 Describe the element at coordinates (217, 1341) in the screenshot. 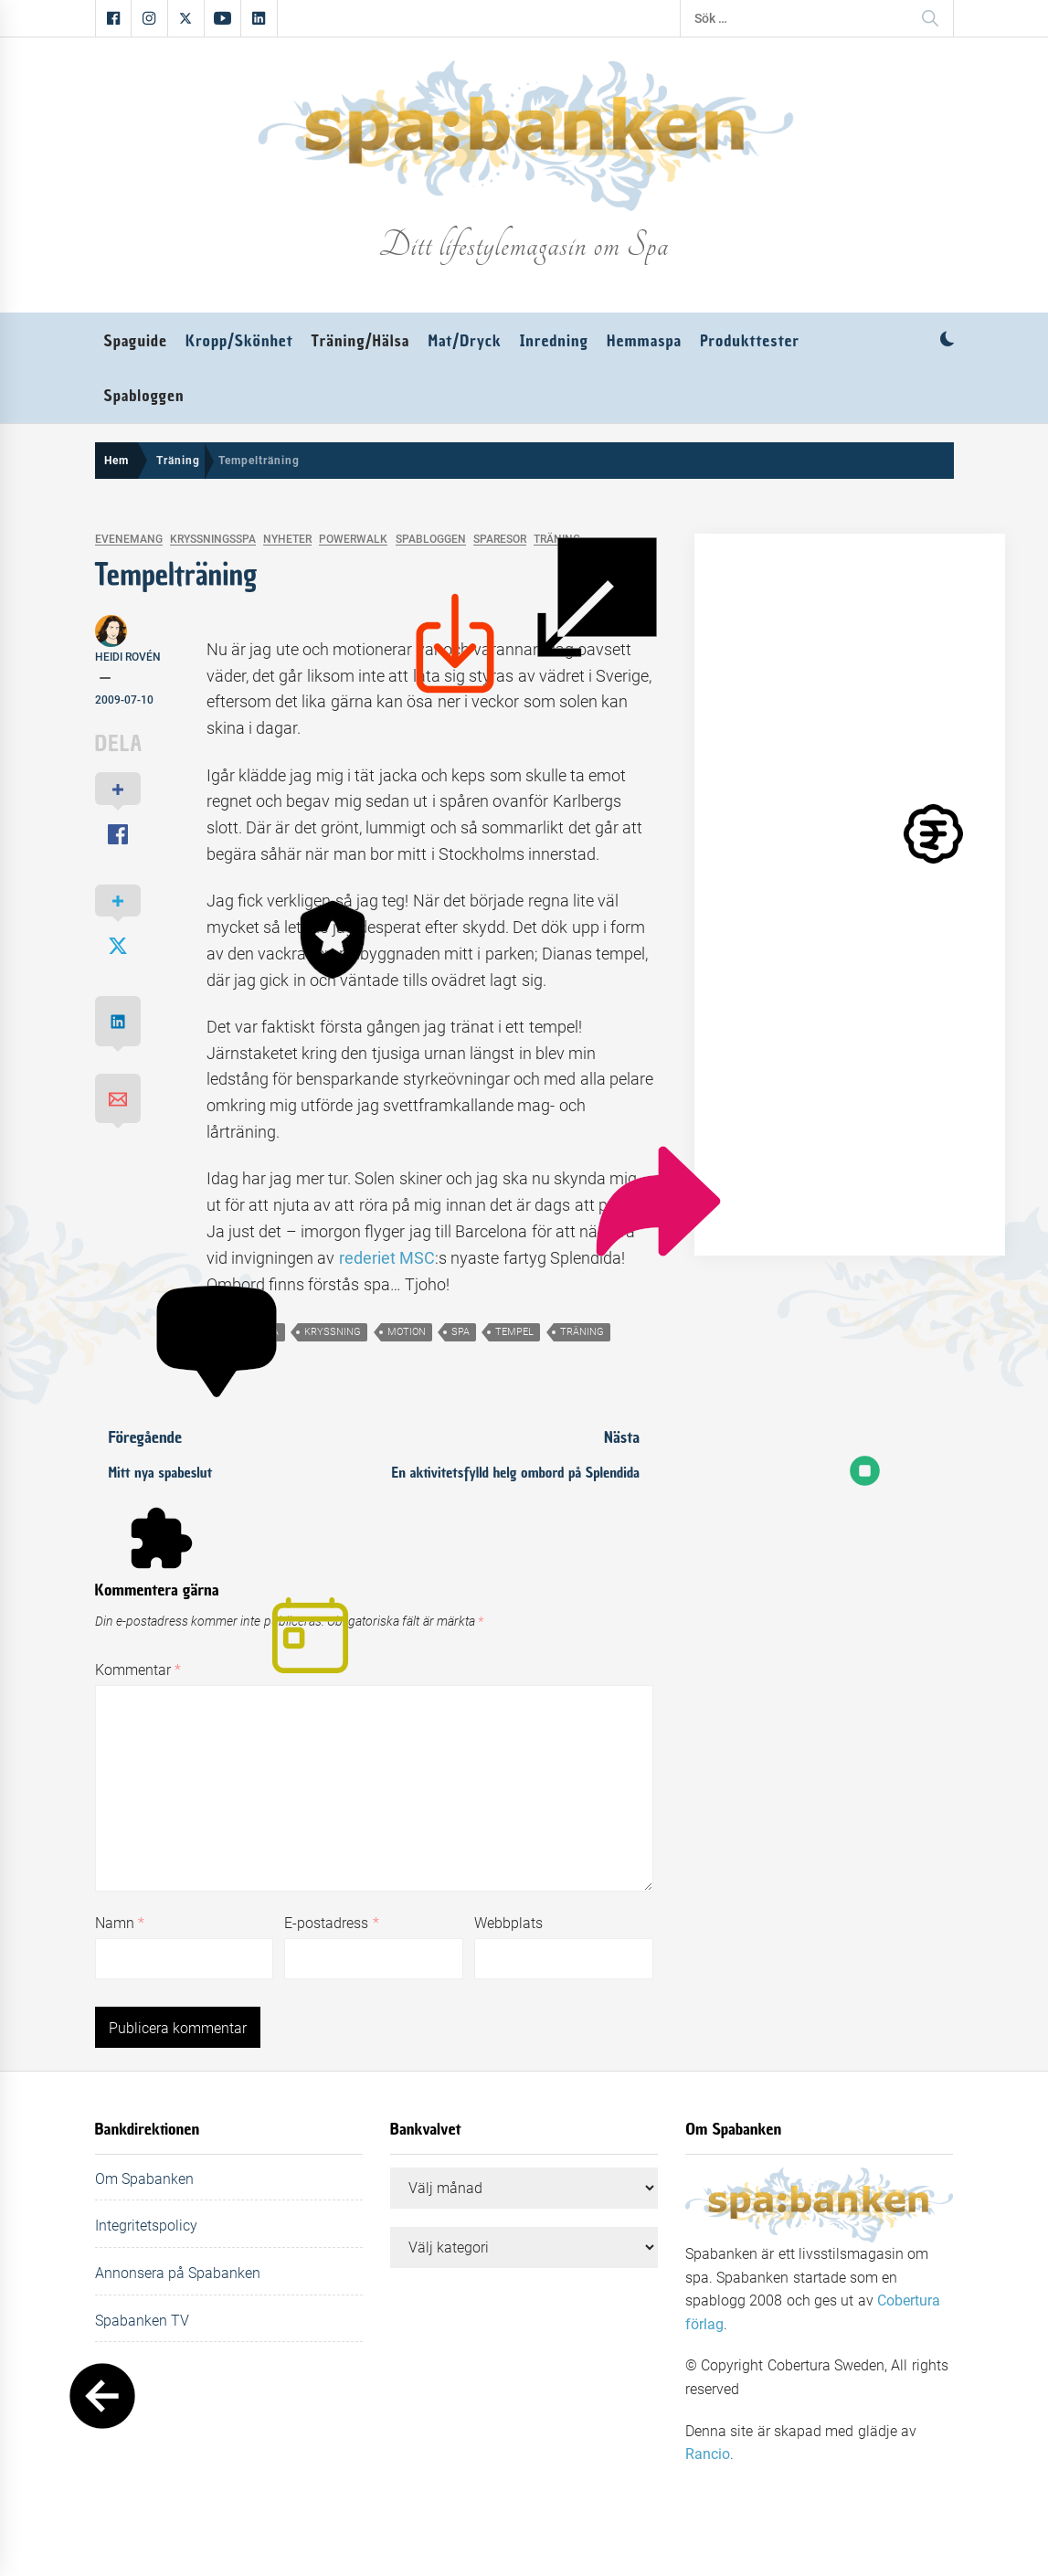

I see `open chat or messaging` at that location.